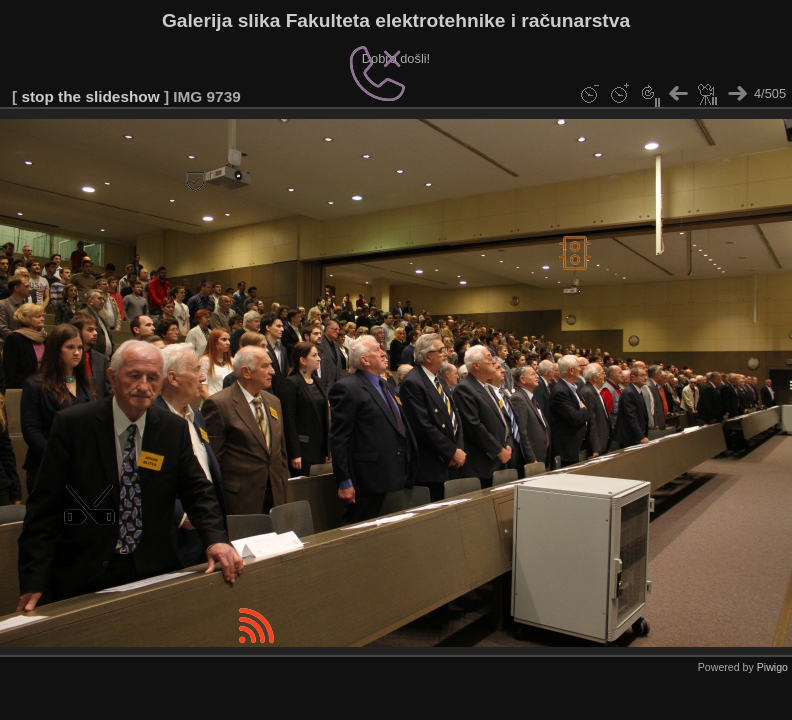  What do you see at coordinates (195, 180) in the screenshot?
I see `indicates a verified or secure status` at bounding box center [195, 180].